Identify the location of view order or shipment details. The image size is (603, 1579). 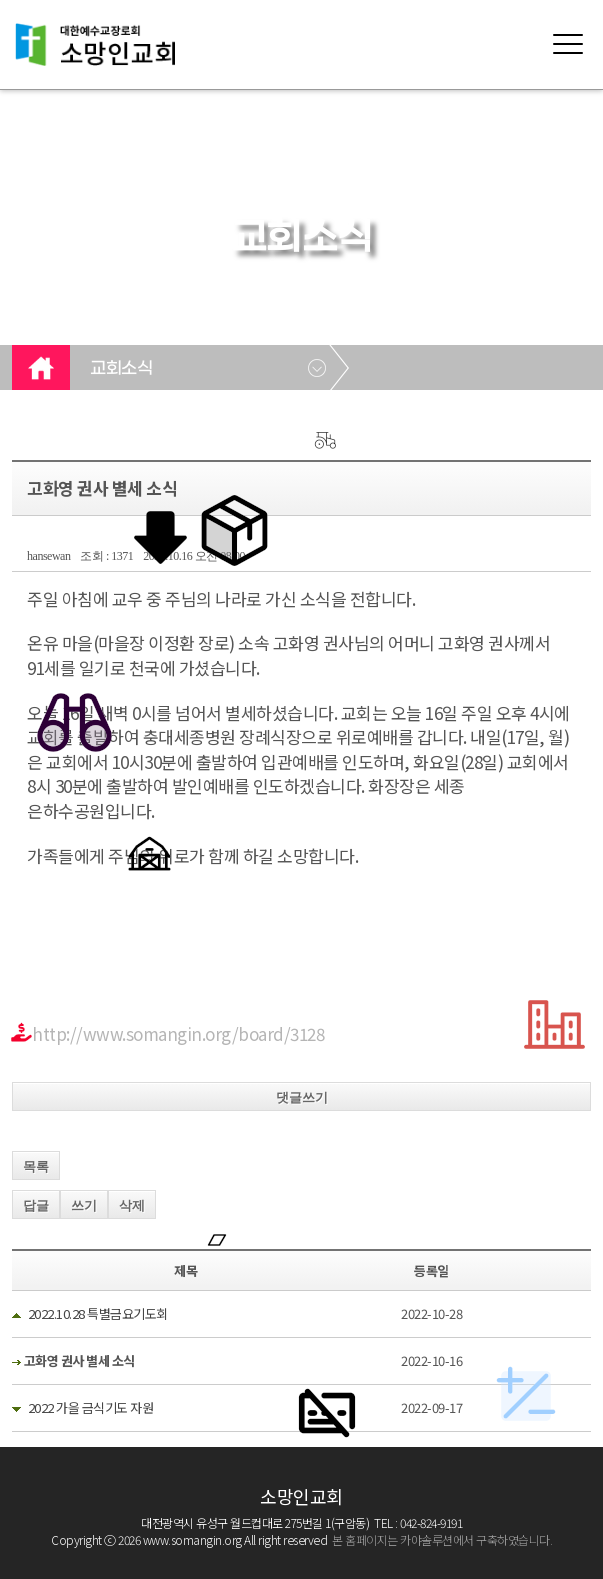
(234, 530).